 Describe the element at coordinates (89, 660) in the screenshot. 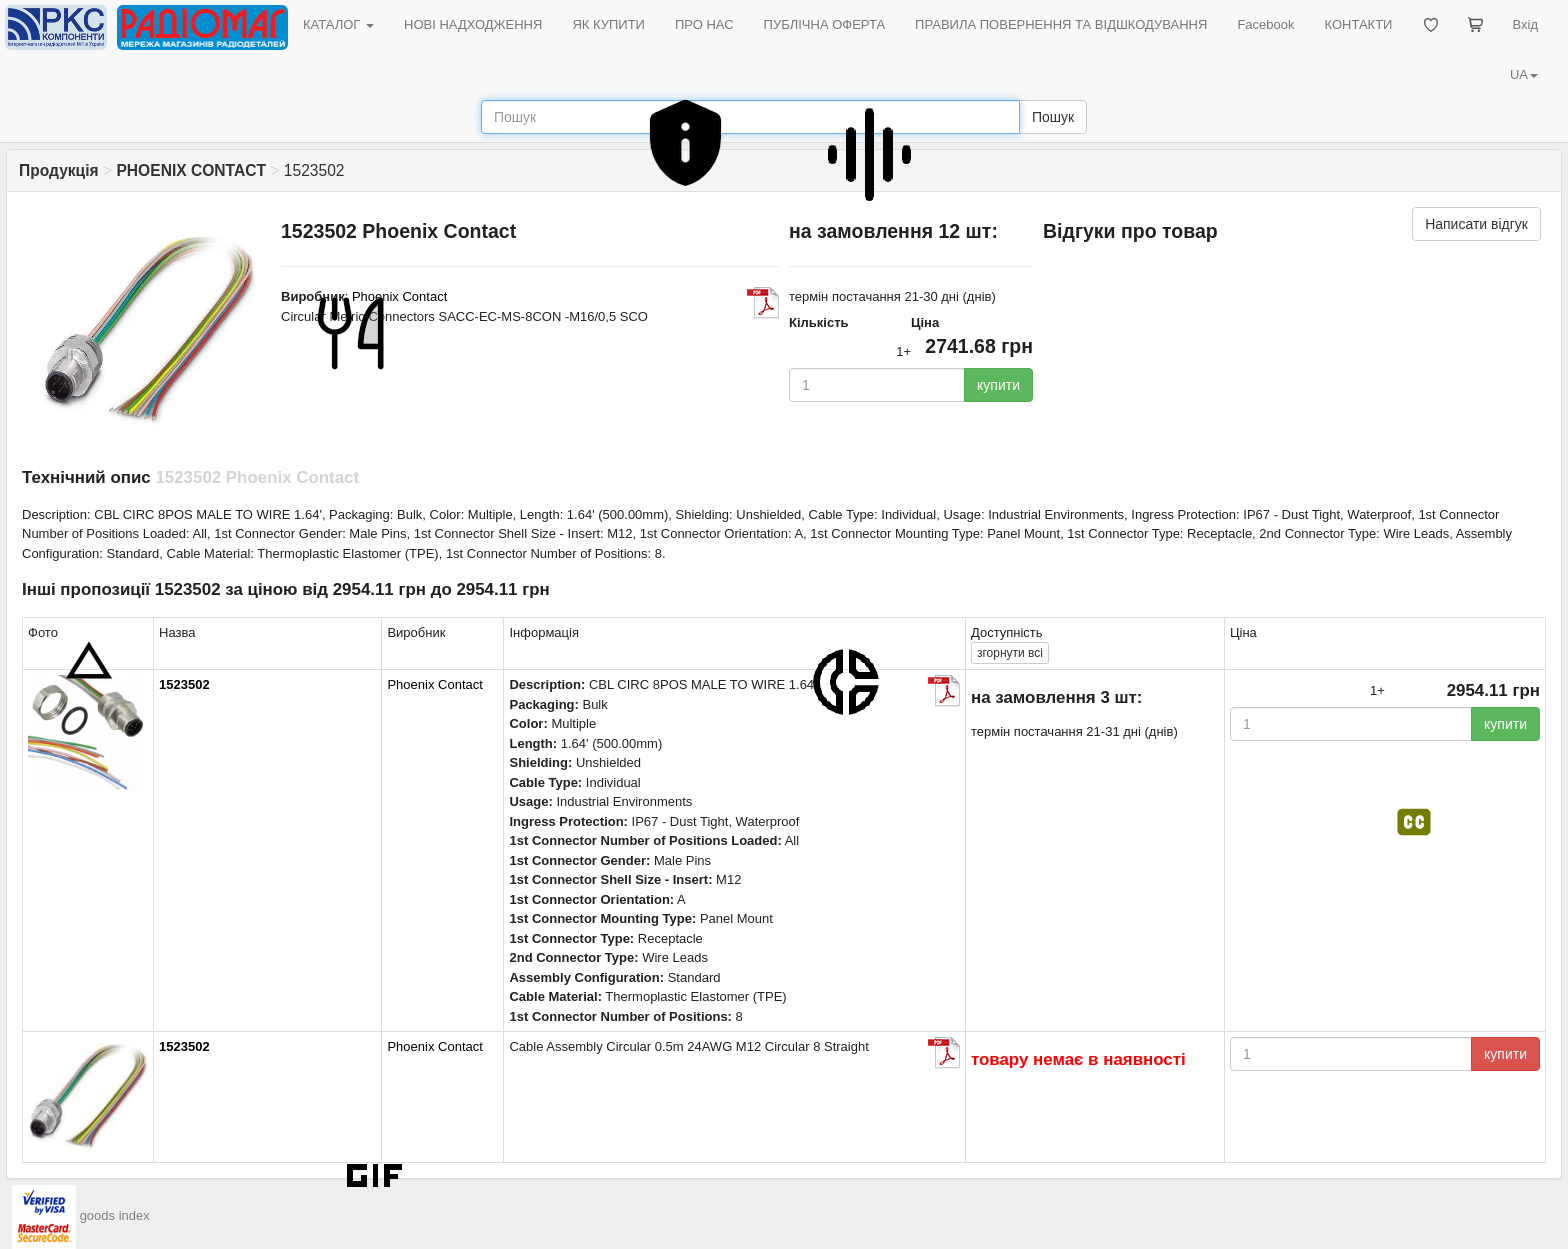

I see `view change history or version log` at that location.